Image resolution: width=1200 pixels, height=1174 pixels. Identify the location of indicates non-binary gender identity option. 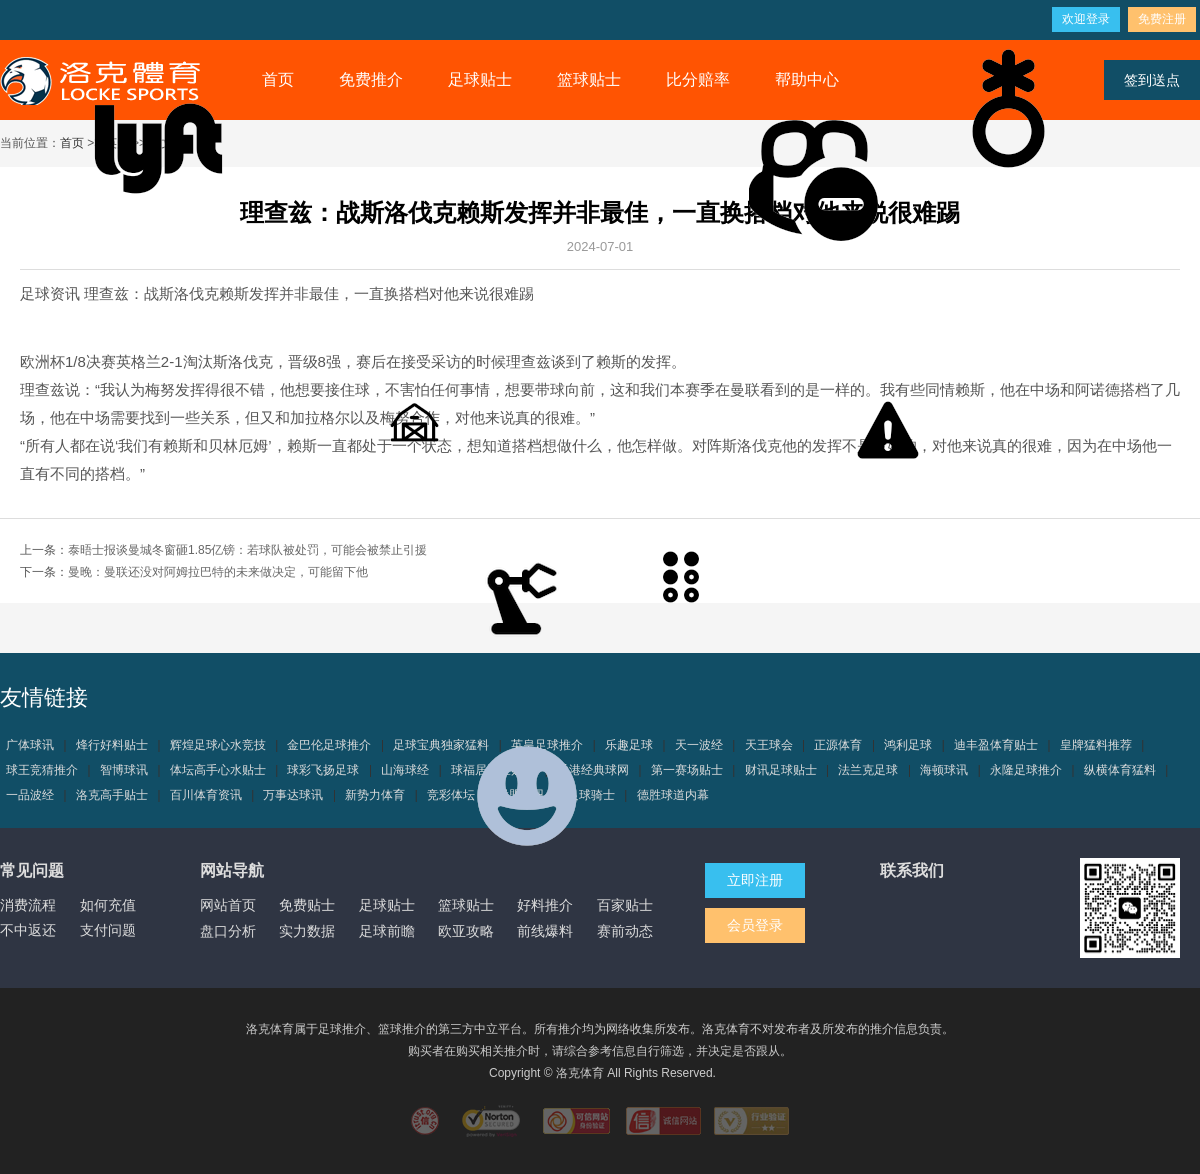
(1008, 108).